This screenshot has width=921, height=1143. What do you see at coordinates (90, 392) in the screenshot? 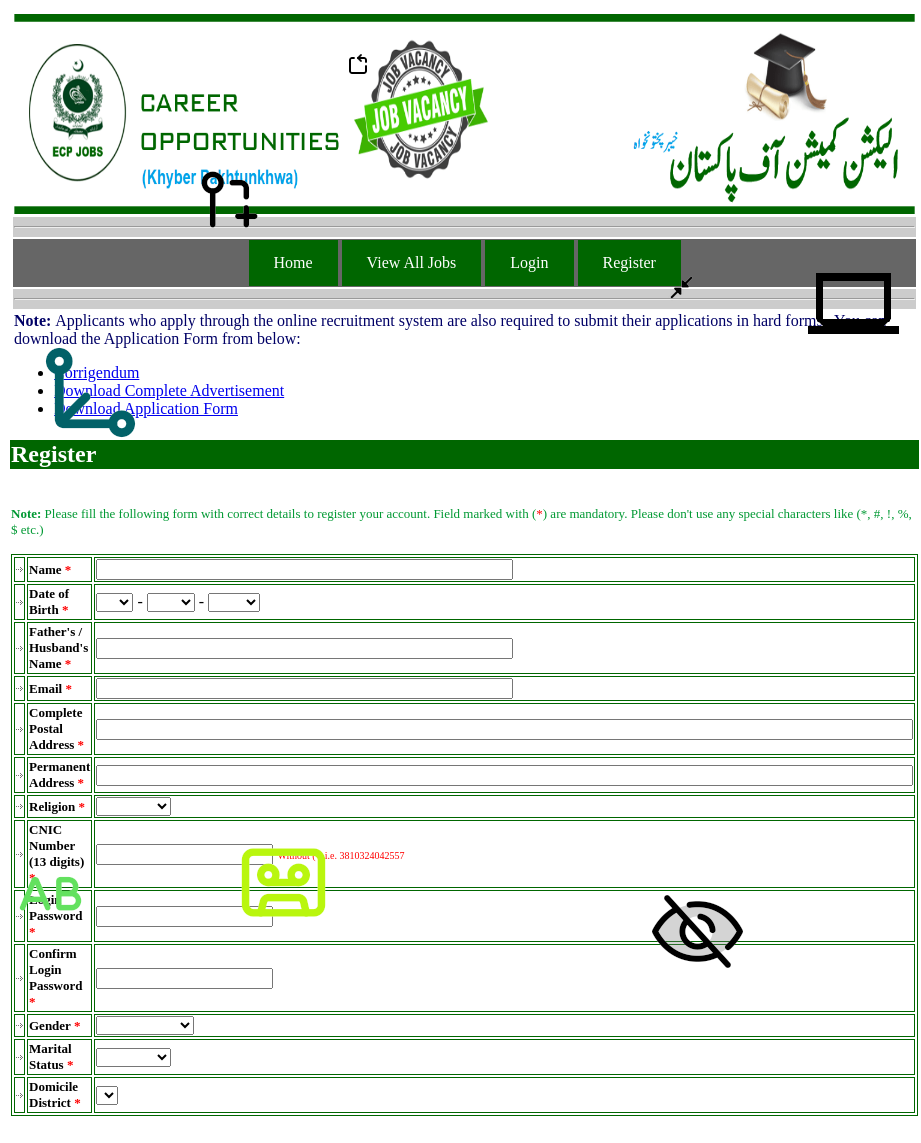
I see `adjust 3d scale or dimensions` at bounding box center [90, 392].